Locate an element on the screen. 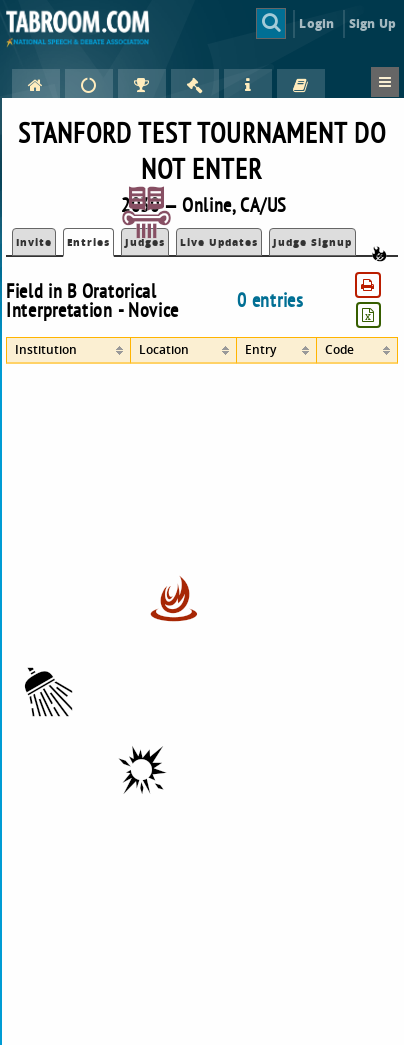 This screenshot has height=1045, width=404. access educational or learning resources is located at coordinates (146, 211).